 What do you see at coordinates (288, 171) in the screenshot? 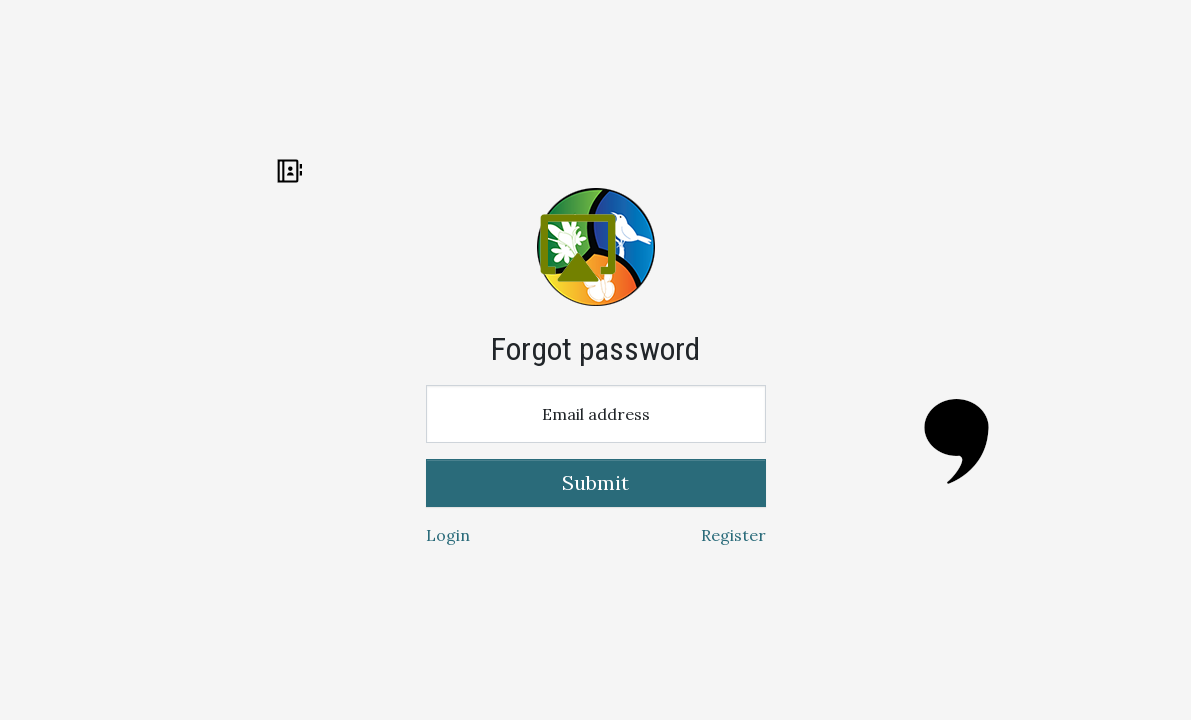
I see `open your contacts list` at bounding box center [288, 171].